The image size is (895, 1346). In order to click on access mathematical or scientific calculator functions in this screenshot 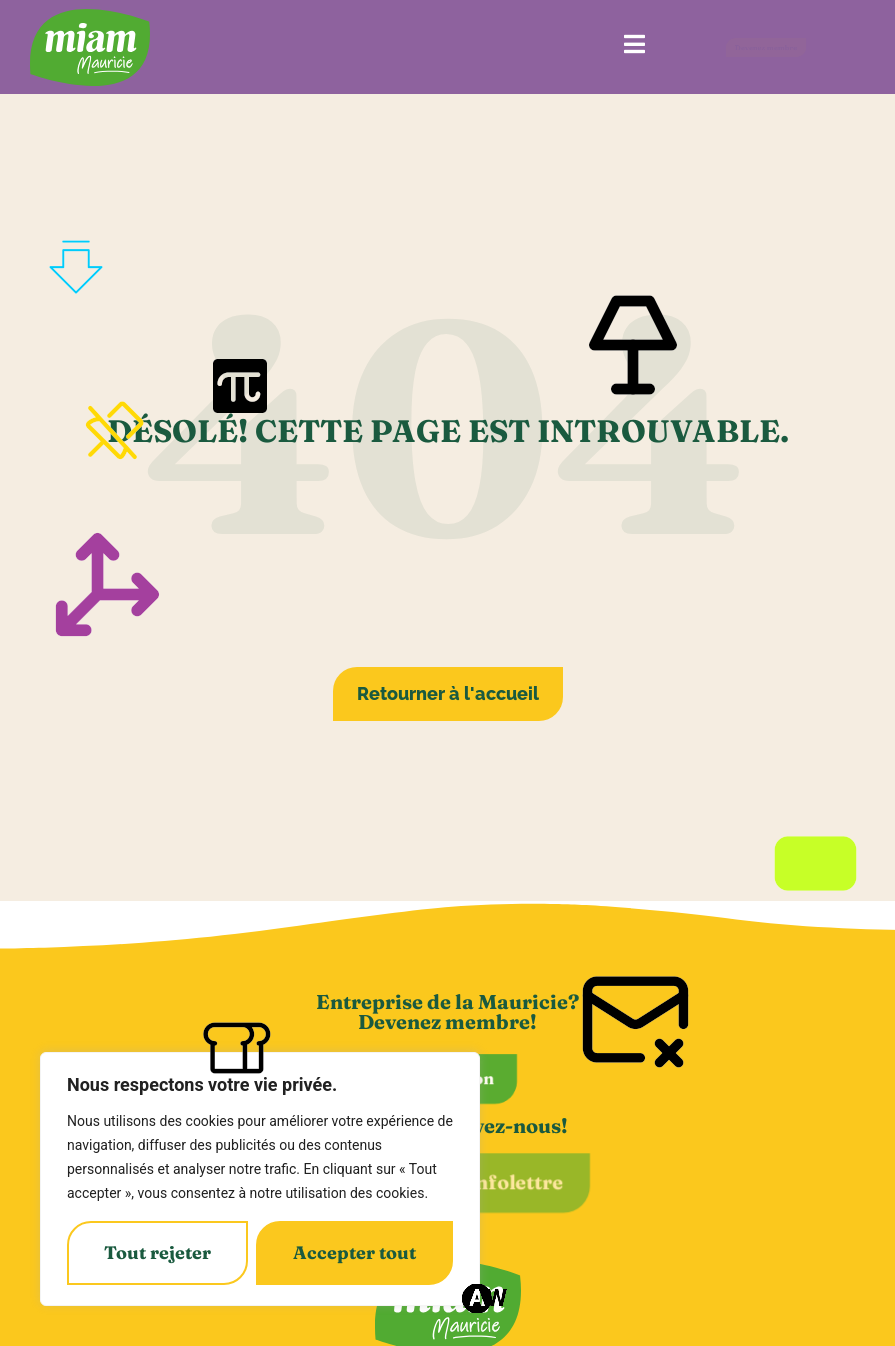, I will do `click(240, 386)`.